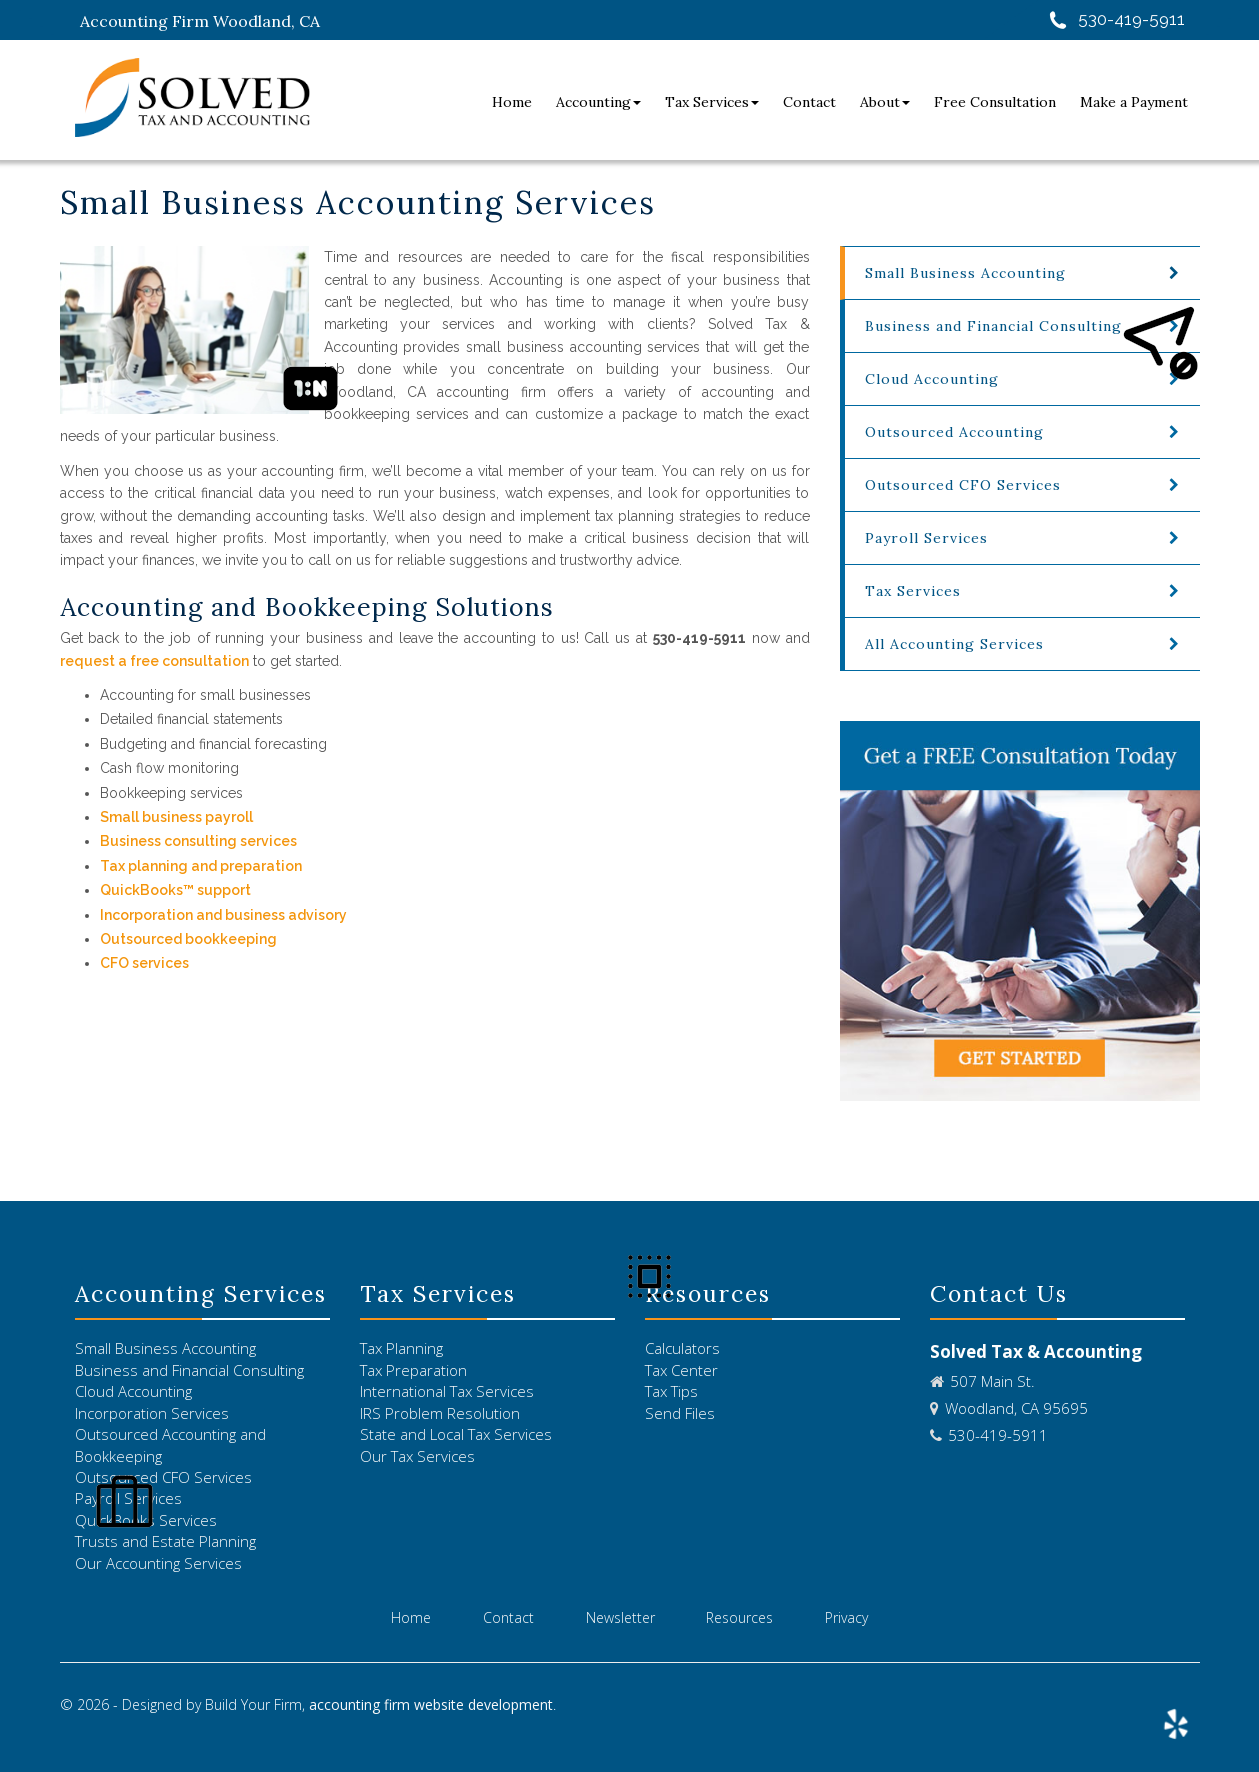 This screenshot has width=1259, height=1772. What do you see at coordinates (310, 388) in the screenshot?
I see `indicates a one-to-many database relationship` at bounding box center [310, 388].